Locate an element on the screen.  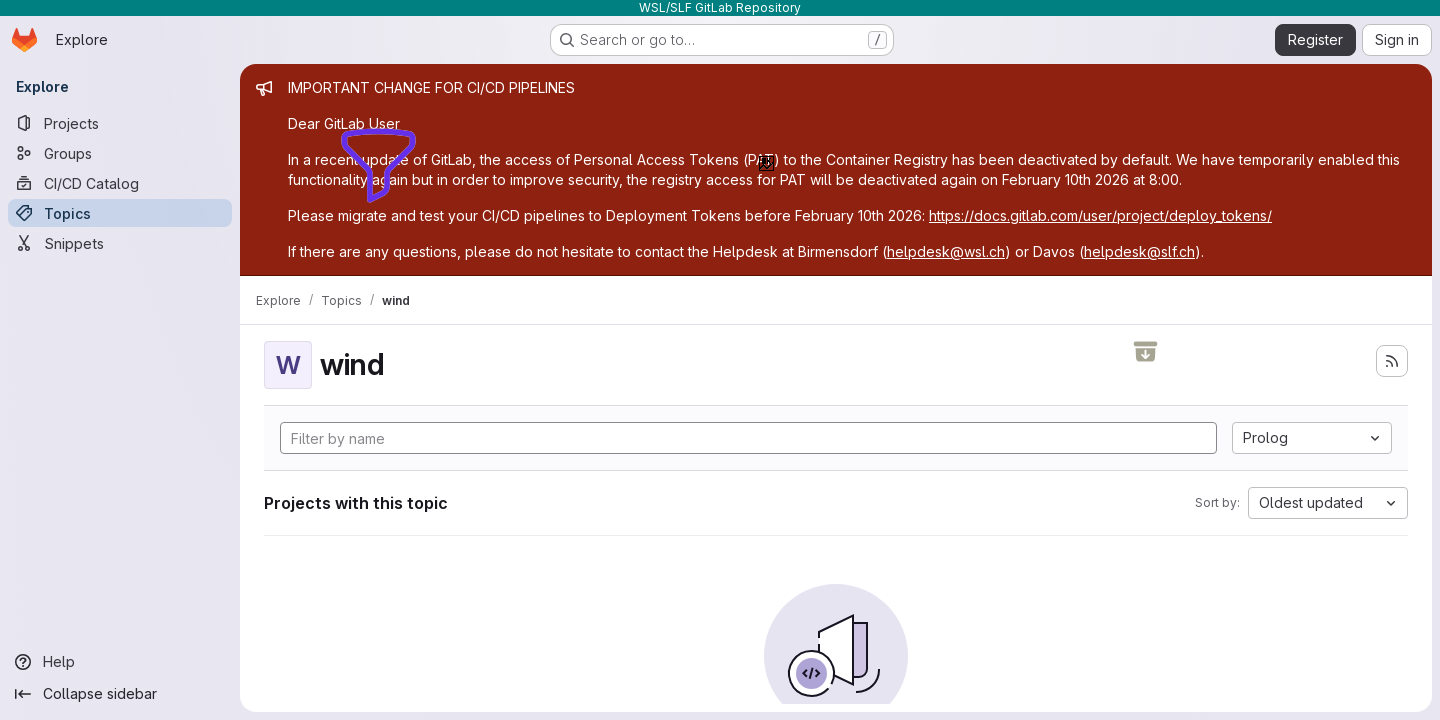
filter or sort content is located at coordinates (378, 165).